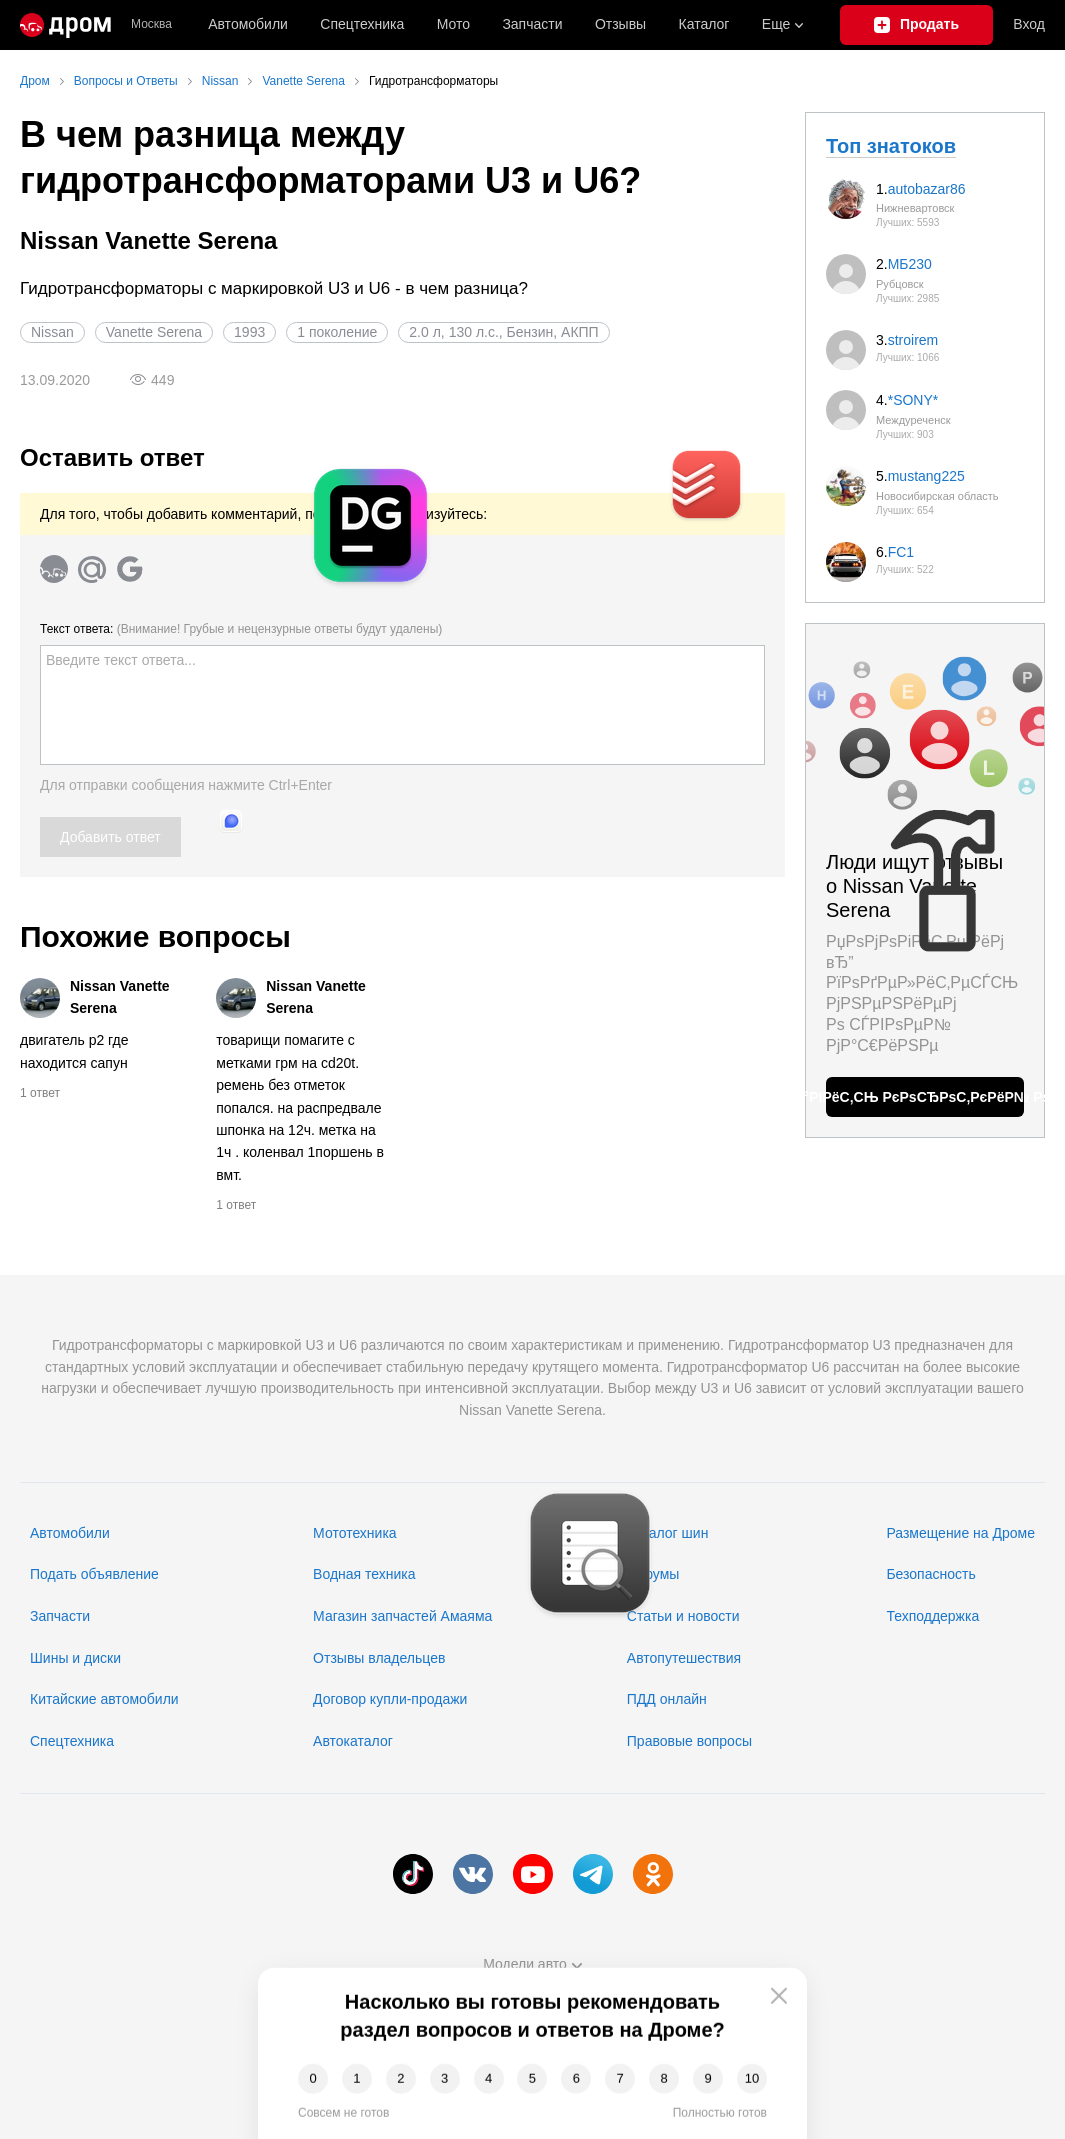 This screenshot has height=2139, width=1065. Describe the element at coordinates (231, 821) in the screenshot. I see `open the texts messaging app` at that location.